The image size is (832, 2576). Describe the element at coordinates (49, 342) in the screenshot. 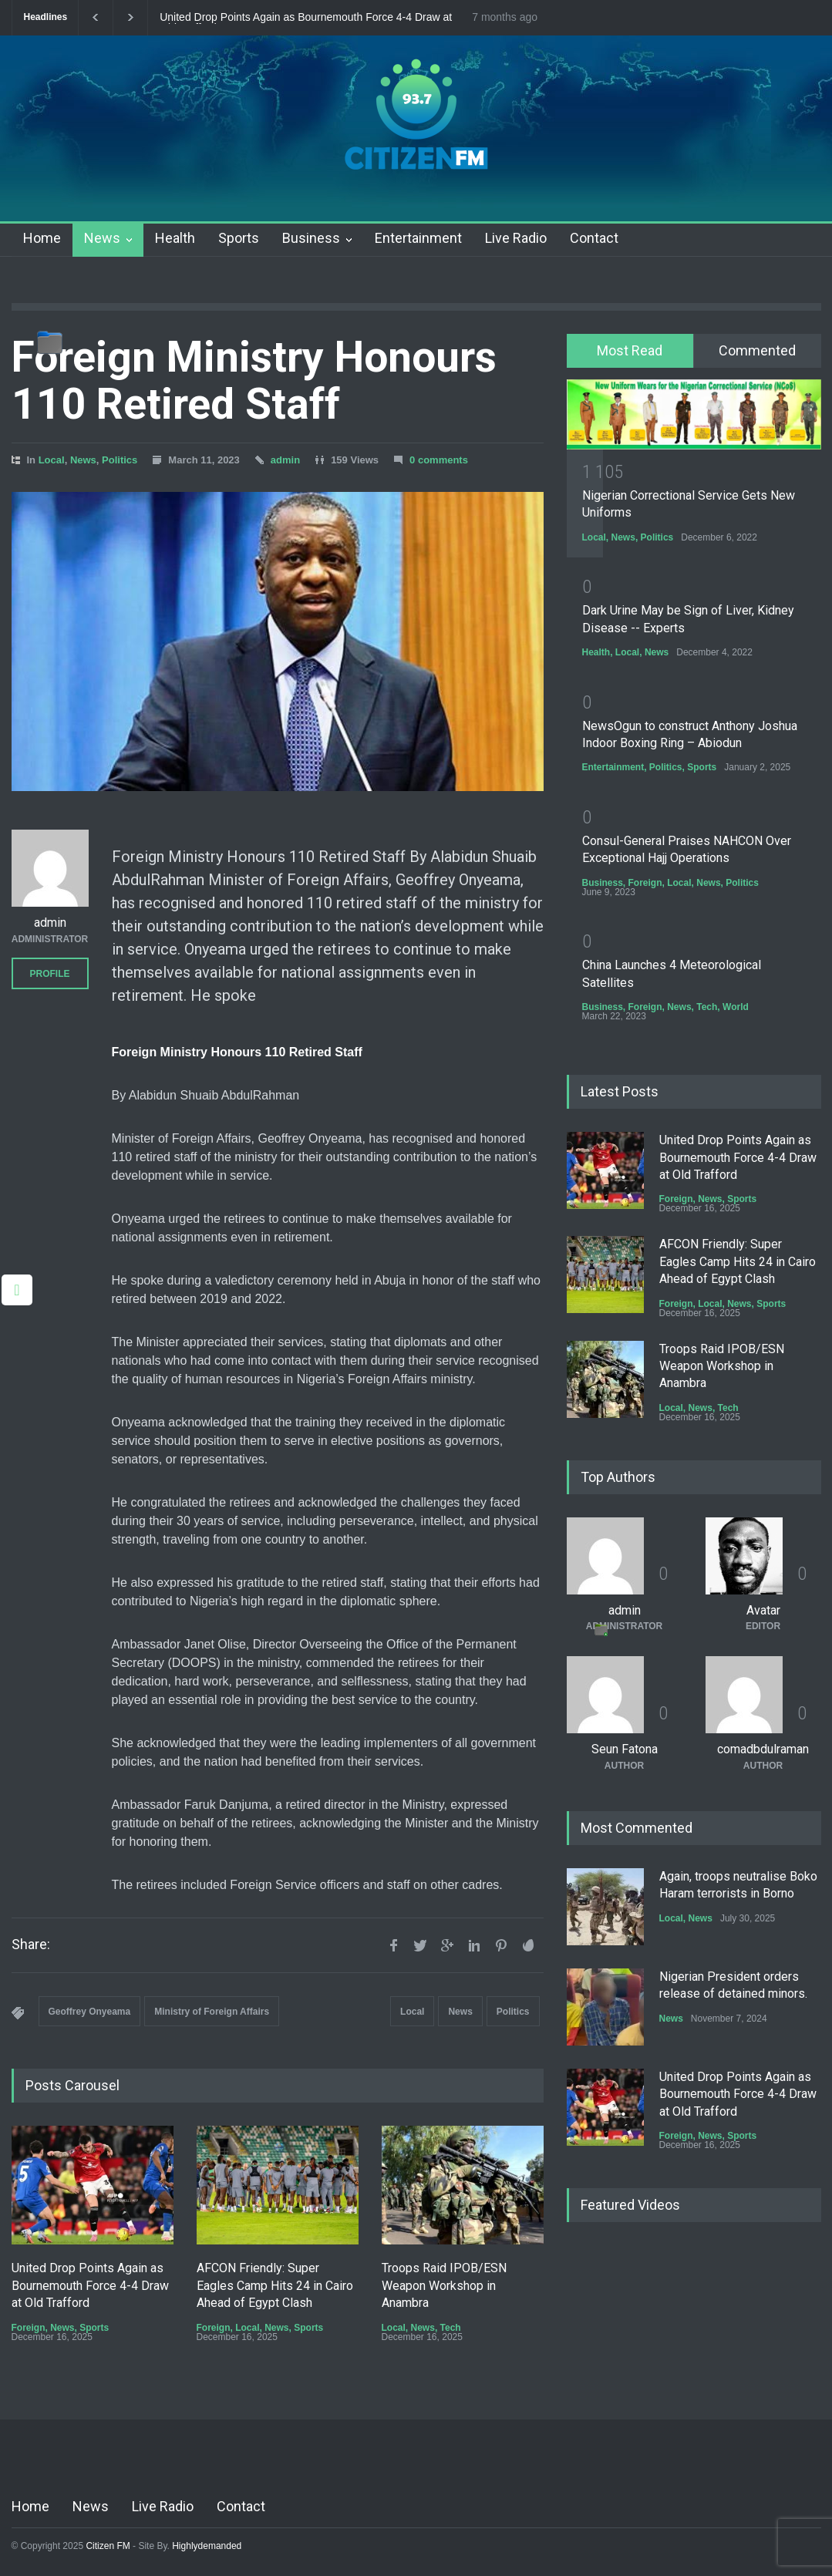

I see `open a folder to view its contents` at that location.